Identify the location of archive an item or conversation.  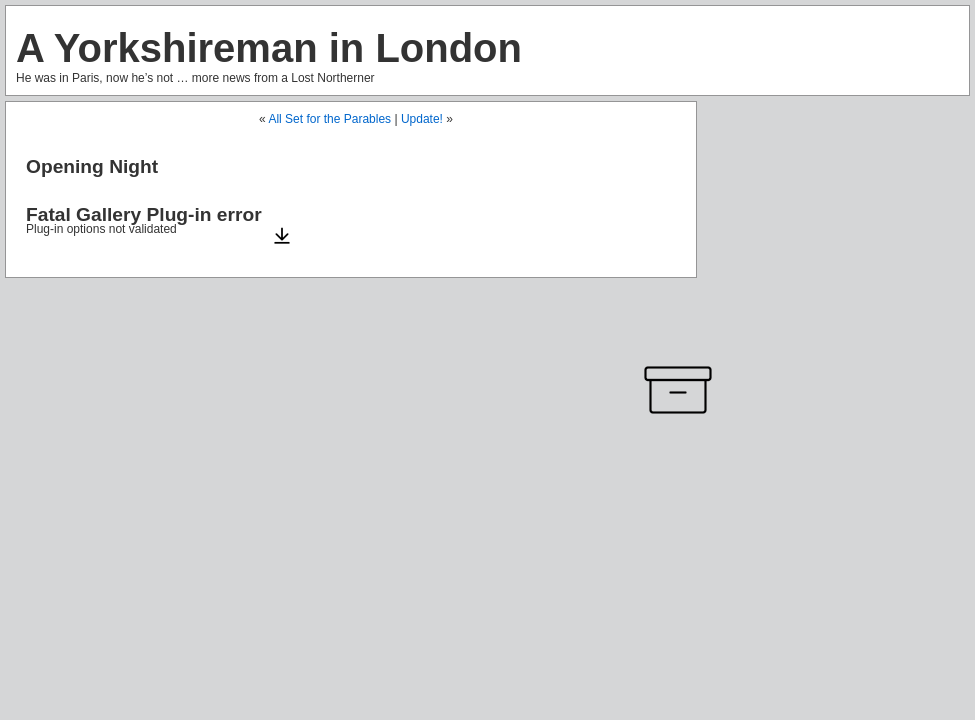
(678, 390).